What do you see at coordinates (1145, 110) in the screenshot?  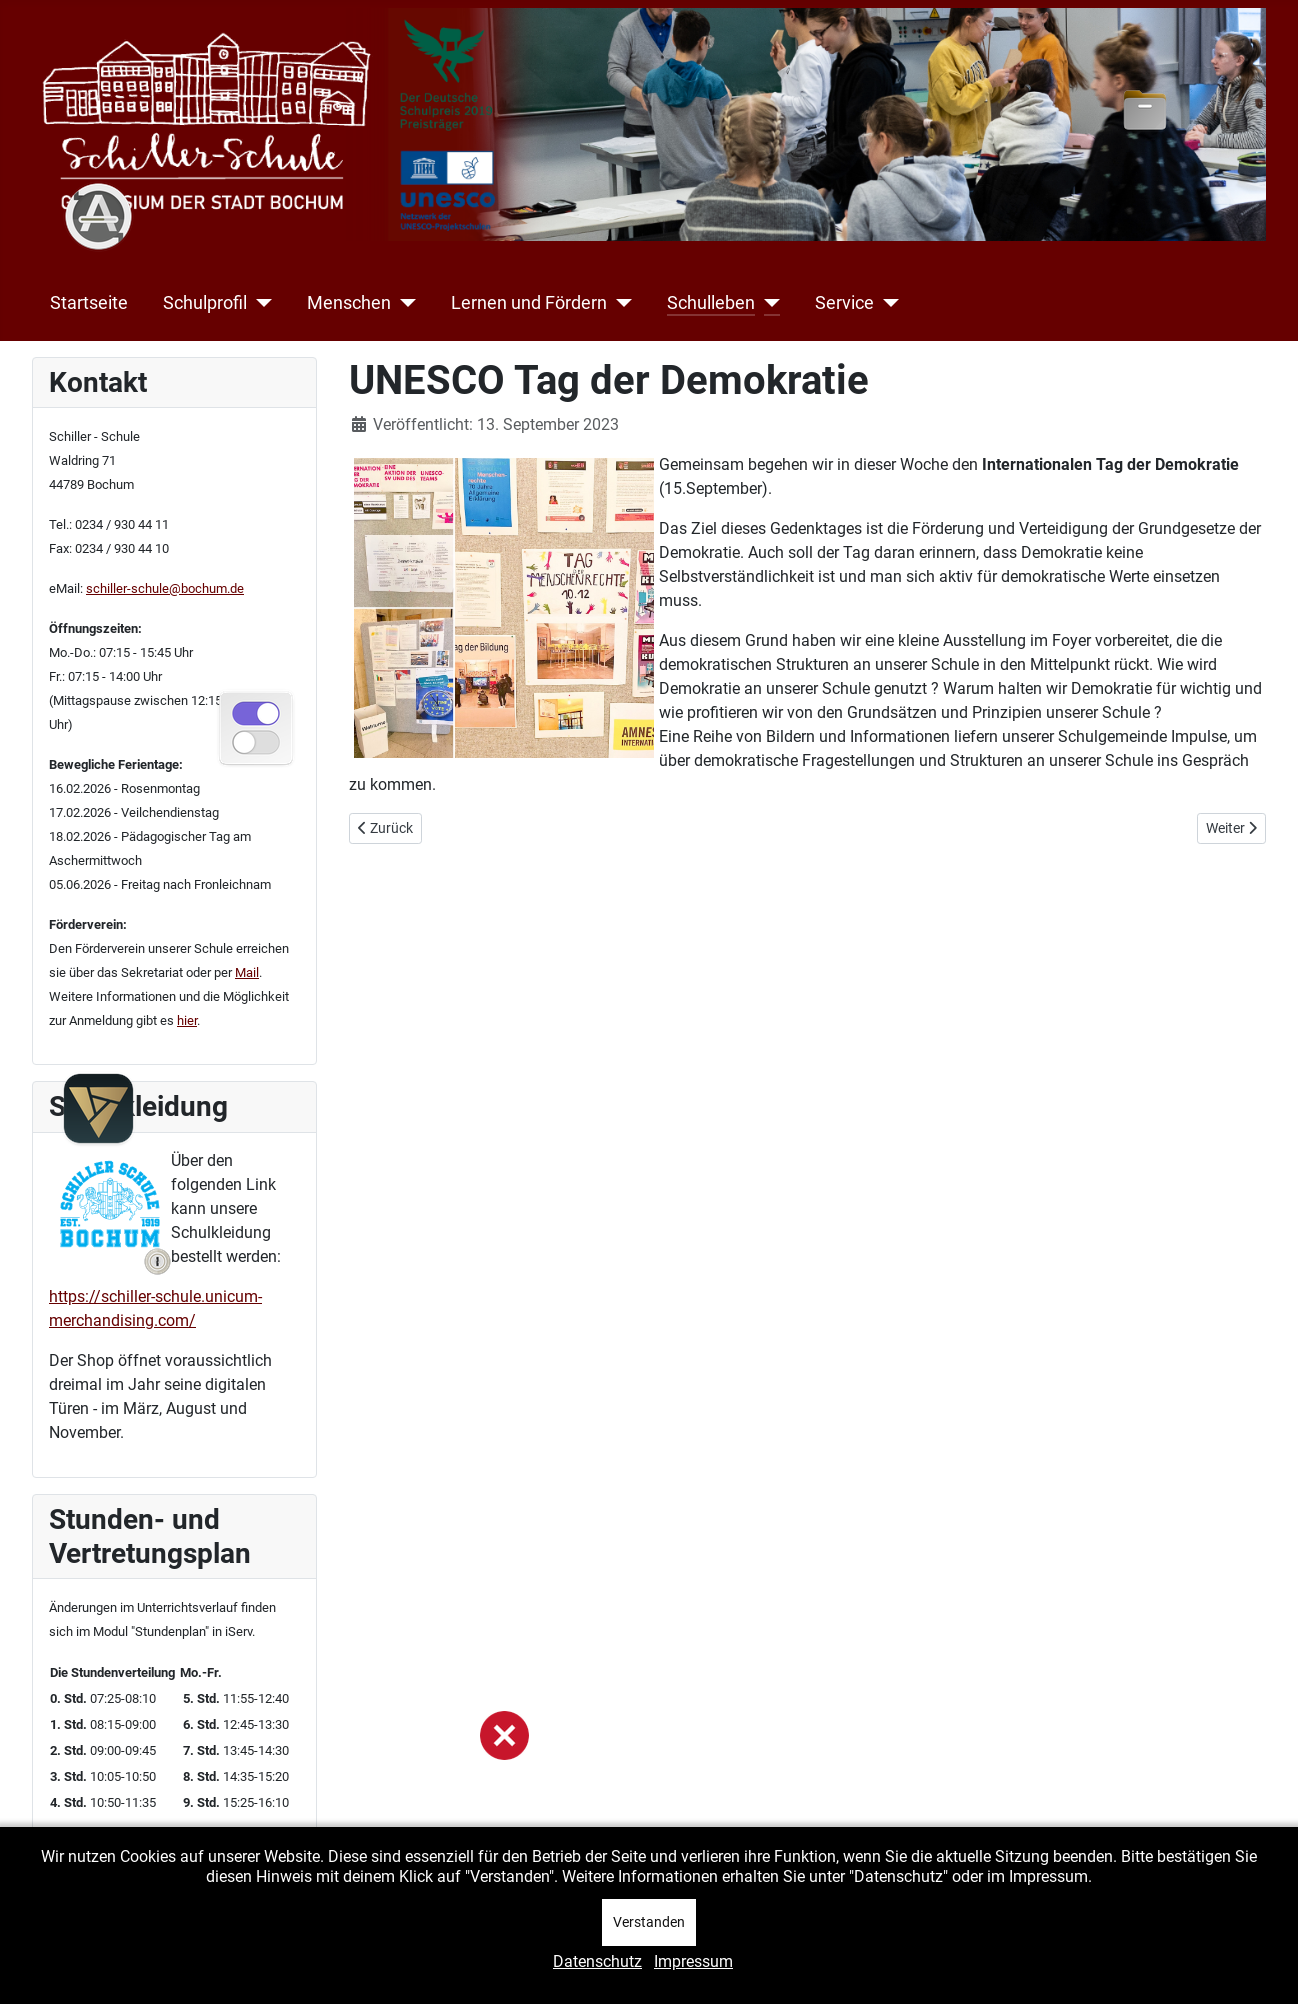 I see `open the file manager application` at bounding box center [1145, 110].